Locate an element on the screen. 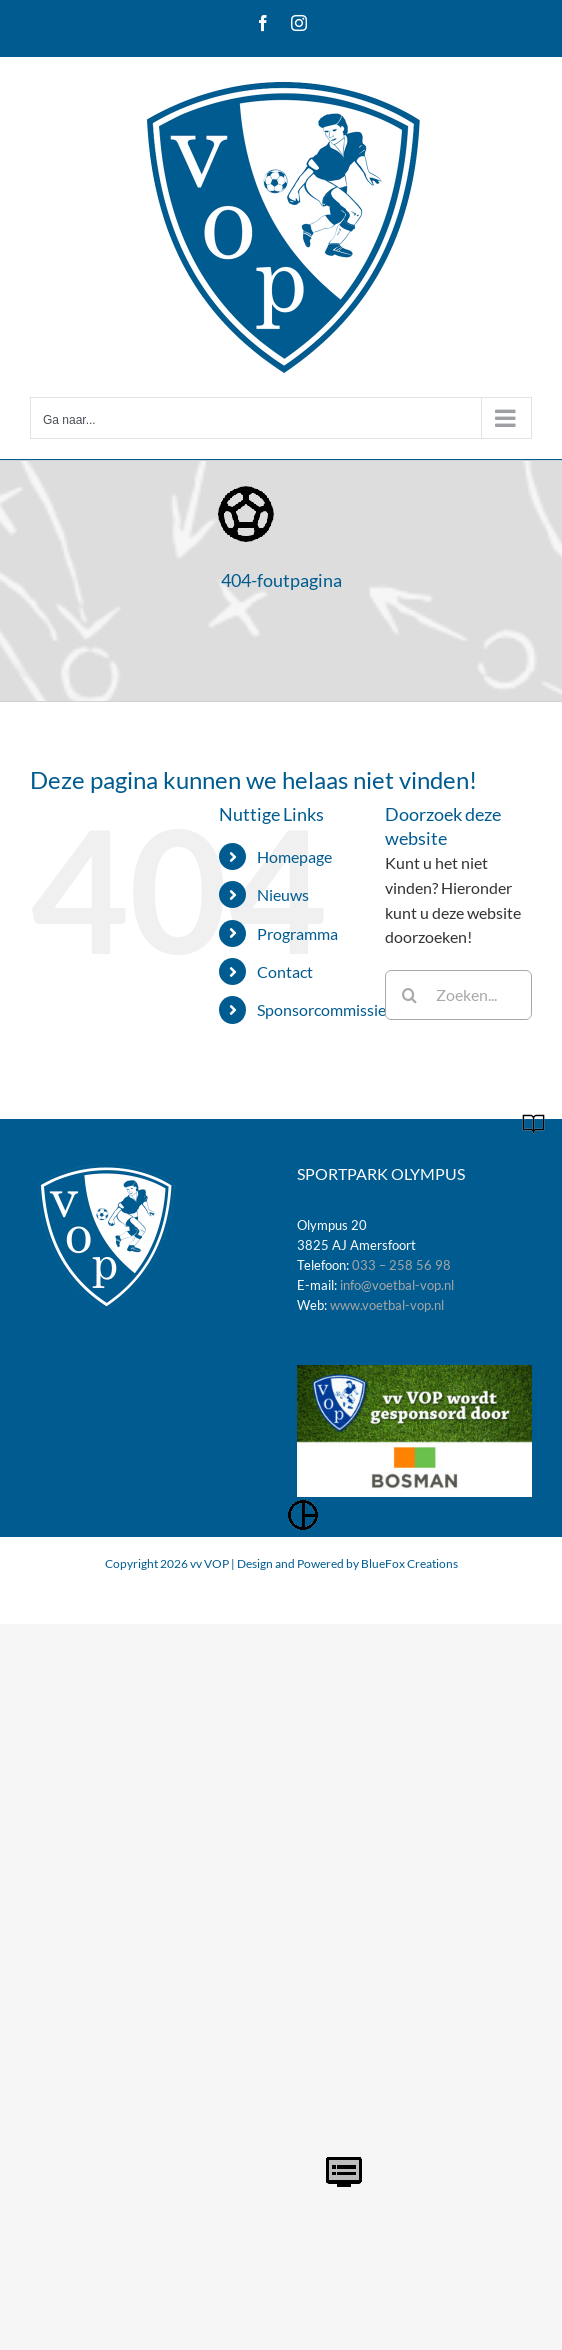 The width and height of the screenshot is (562, 2350). view data breakdown or statistics is located at coordinates (303, 1515).